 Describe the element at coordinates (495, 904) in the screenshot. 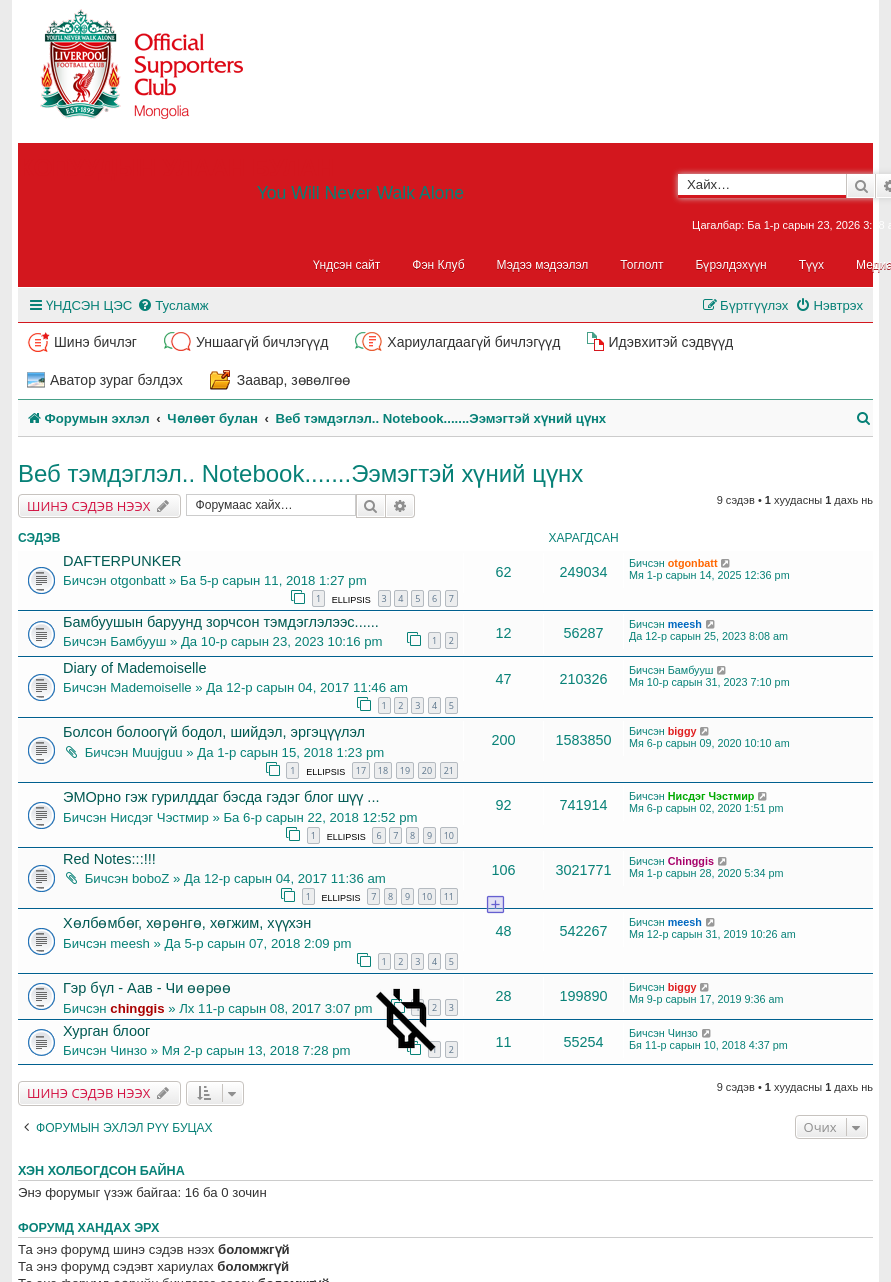

I see `add a new item or entry` at that location.